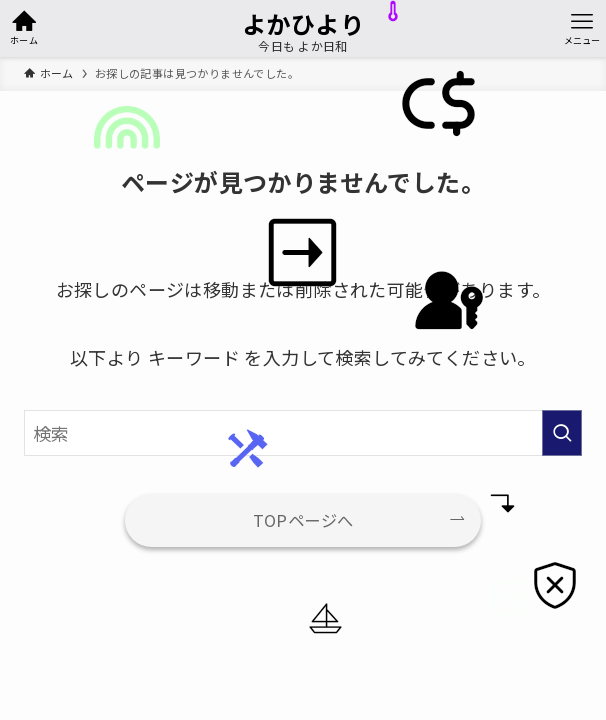 The image size is (606, 720). What do you see at coordinates (555, 586) in the screenshot?
I see `security check failed or blocked` at bounding box center [555, 586].